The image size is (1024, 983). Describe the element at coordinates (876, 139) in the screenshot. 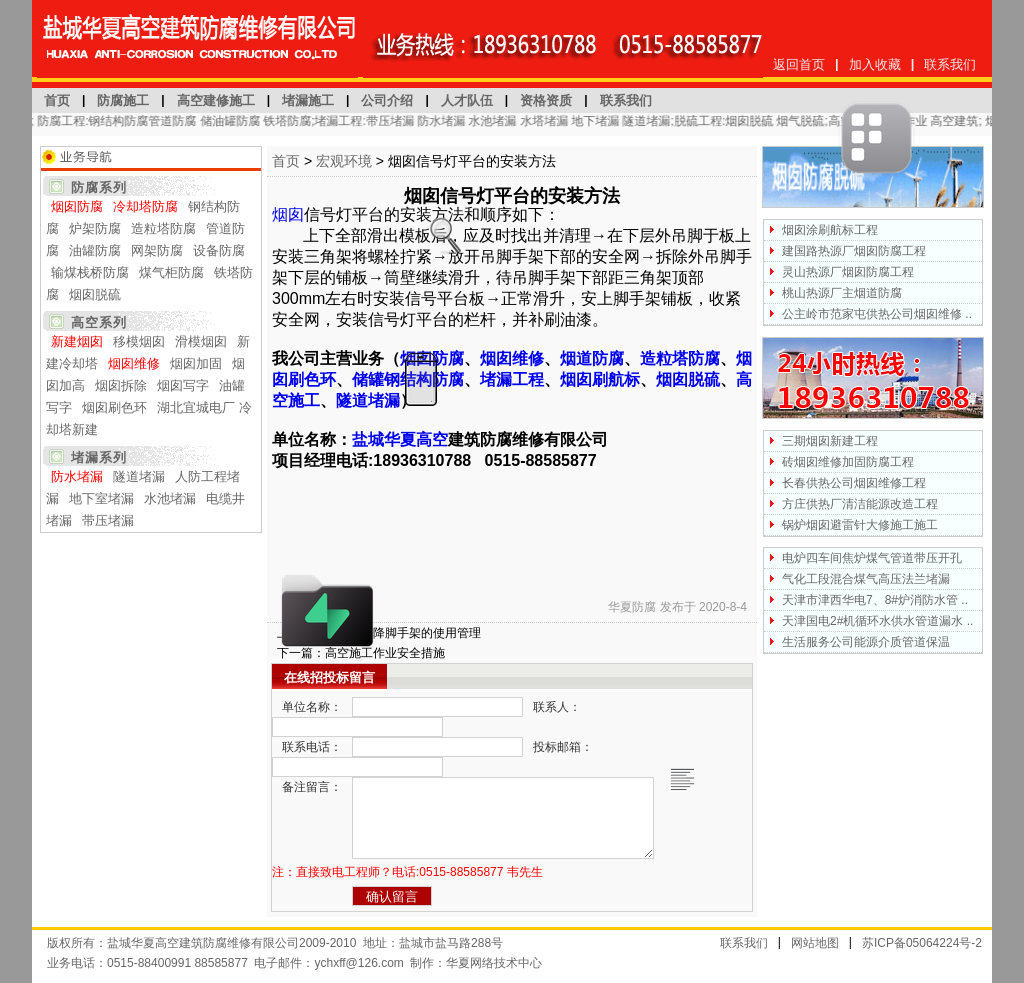

I see `open xfdashboard application overview` at that location.